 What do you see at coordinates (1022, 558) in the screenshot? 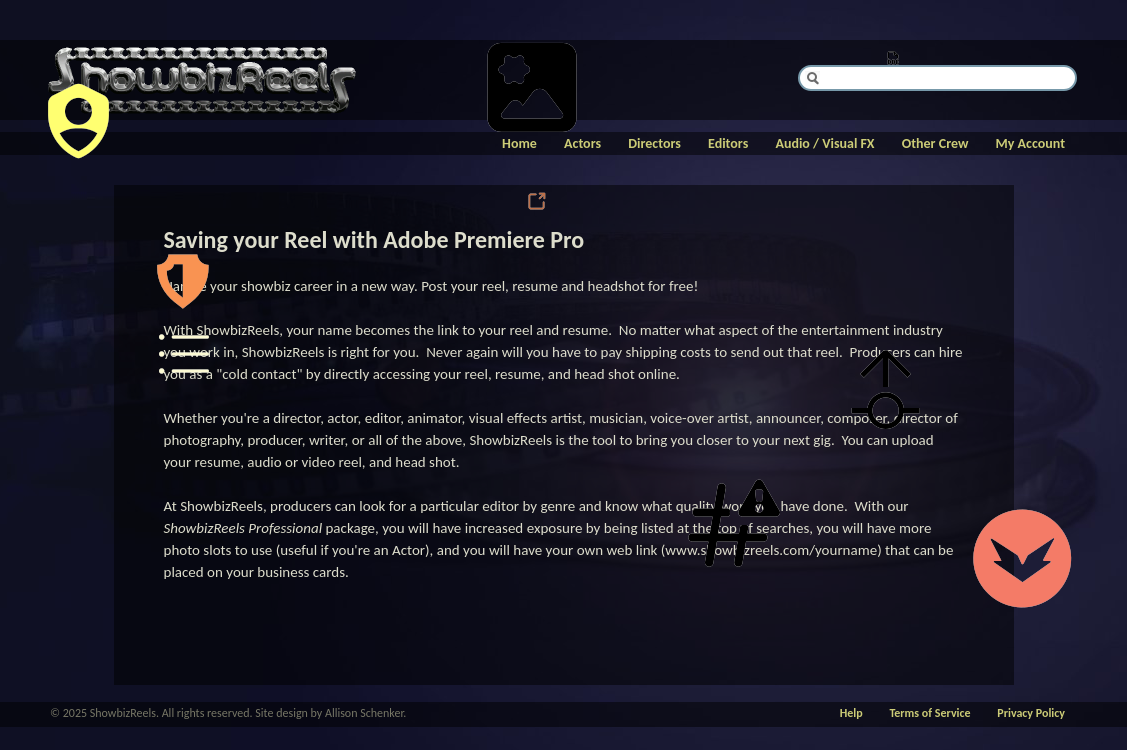
I see `indicates membership in discord's hypesquad brilliance house` at bounding box center [1022, 558].